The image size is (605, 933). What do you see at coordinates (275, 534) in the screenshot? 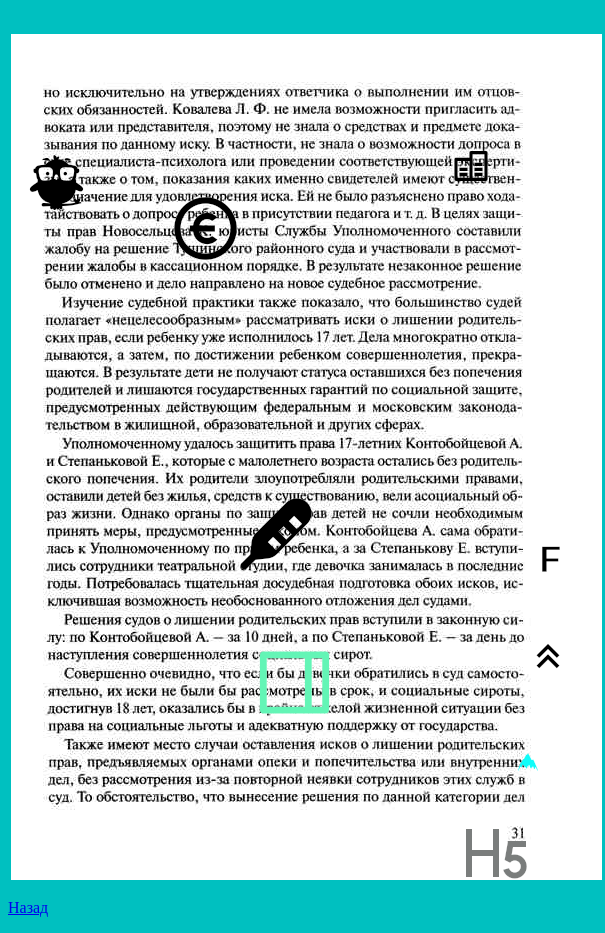
I see `check temperature or health status` at bounding box center [275, 534].